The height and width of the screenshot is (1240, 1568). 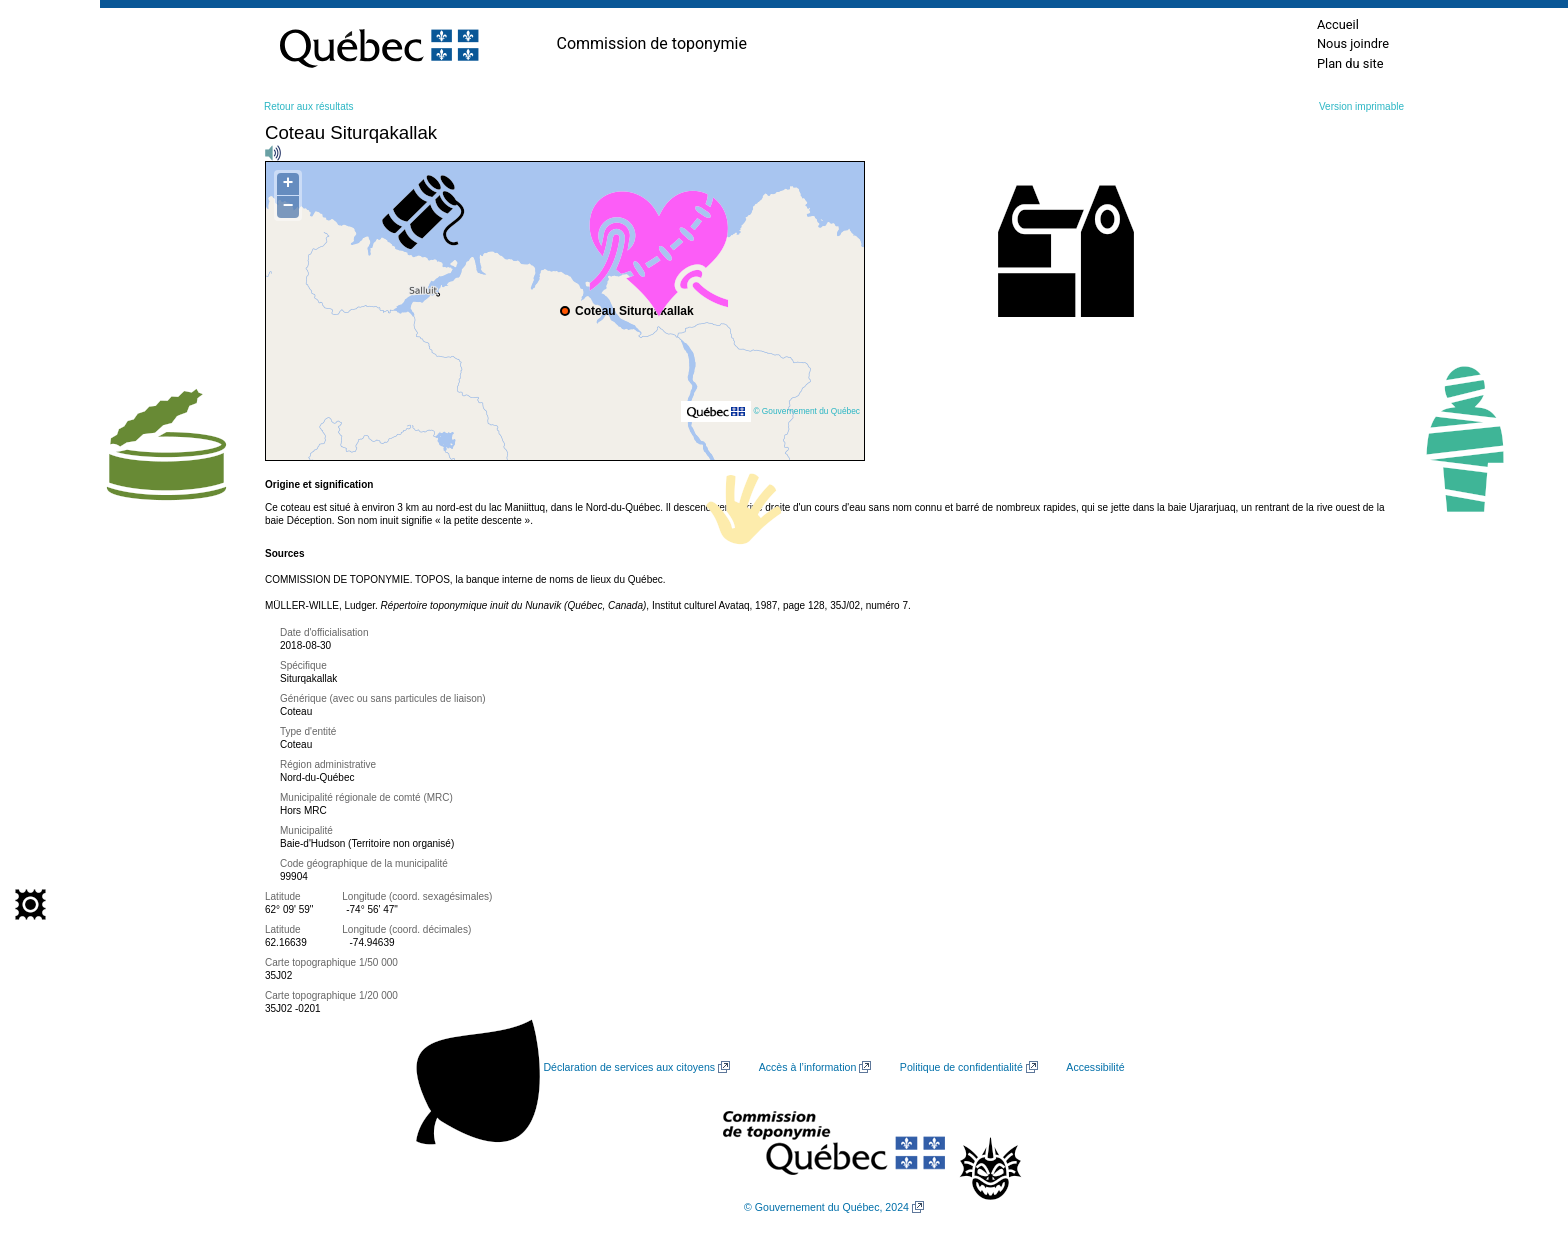 What do you see at coordinates (743, 509) in the screenshot?
I see `raise your hand to ask a question` at bounding box center [743, 509].